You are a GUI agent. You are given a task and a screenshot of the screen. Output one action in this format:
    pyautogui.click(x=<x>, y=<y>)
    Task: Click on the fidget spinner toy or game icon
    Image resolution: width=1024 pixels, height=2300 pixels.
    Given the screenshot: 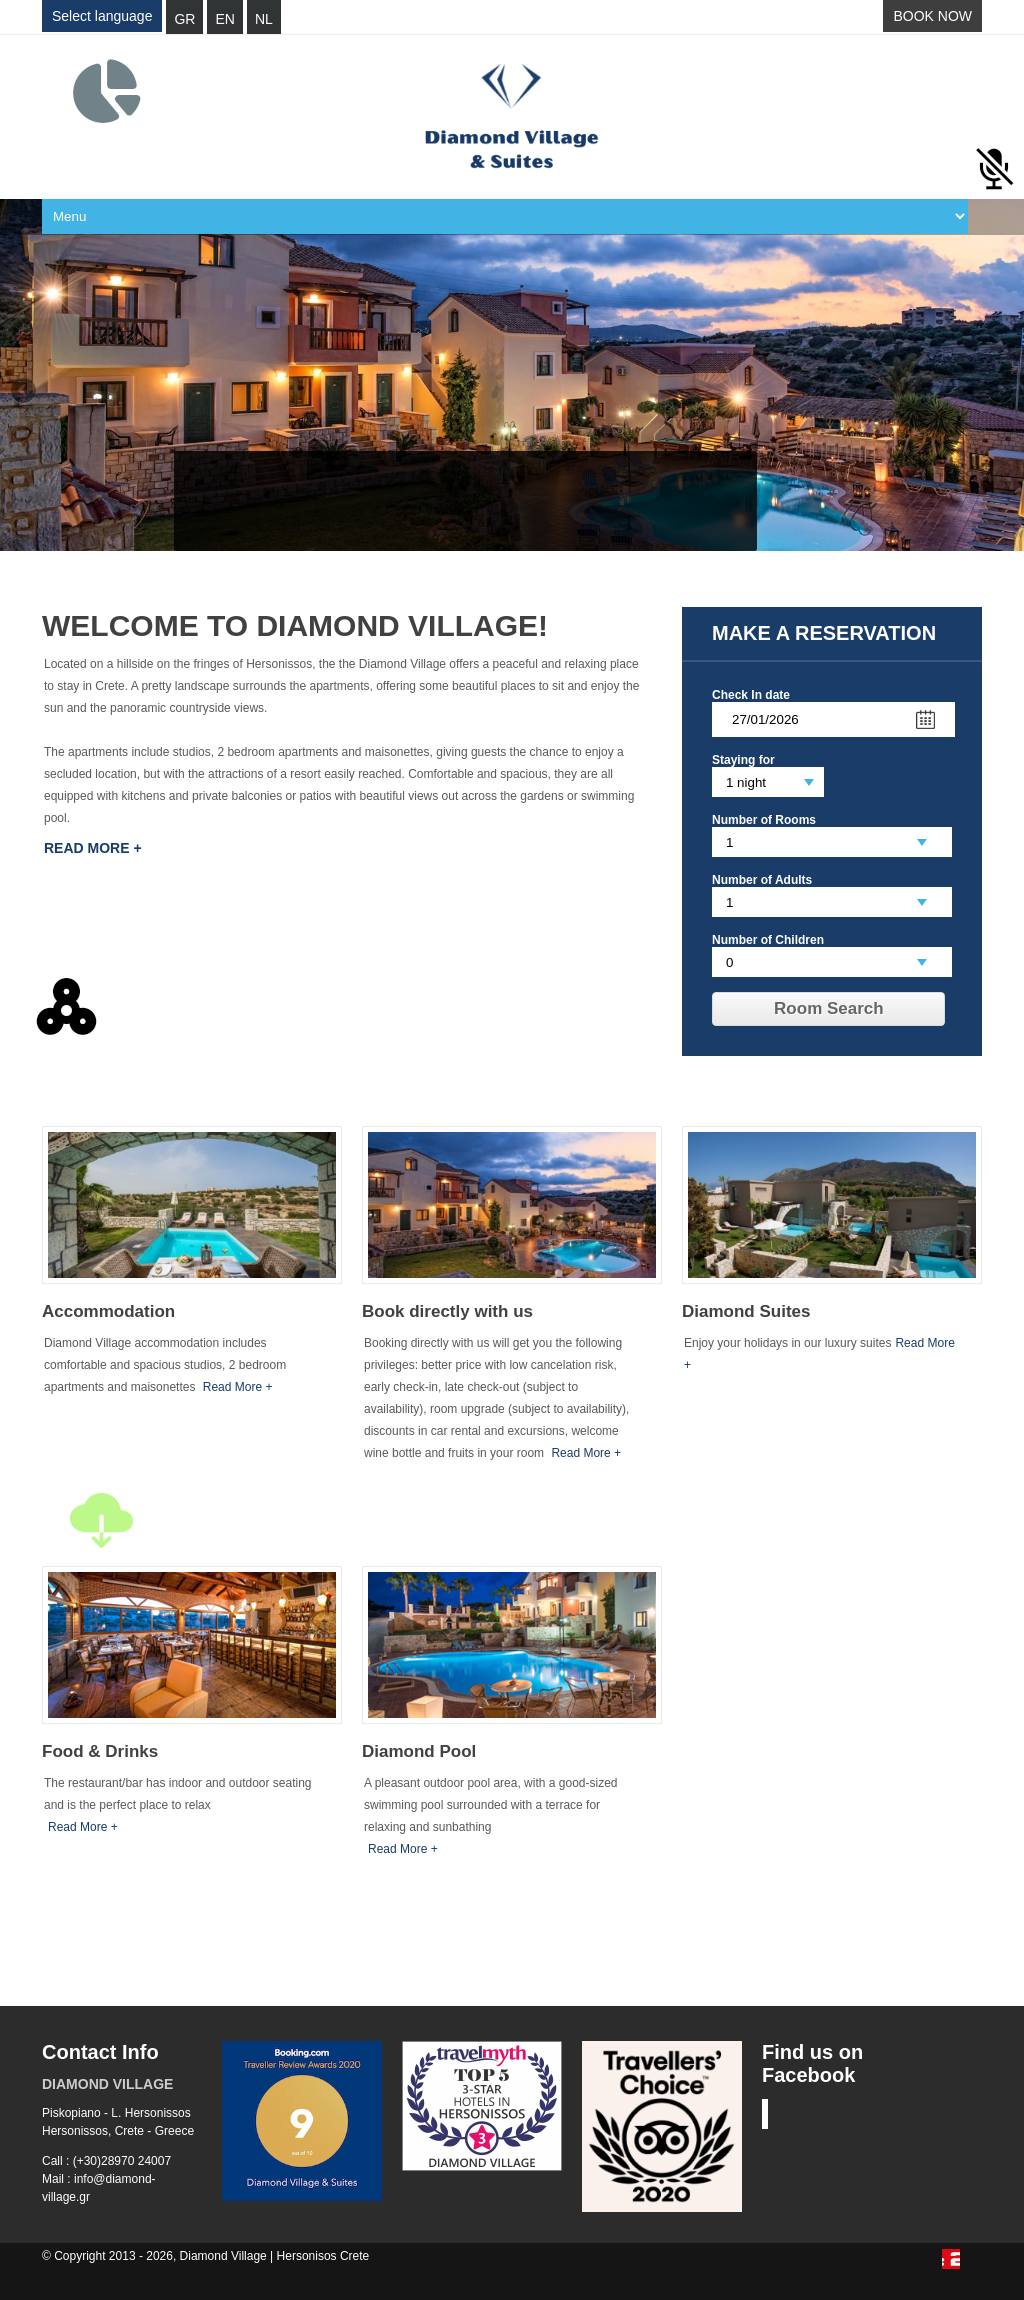 What is the action you would take?
    pyautogui.click(x=66, y=1010)
    